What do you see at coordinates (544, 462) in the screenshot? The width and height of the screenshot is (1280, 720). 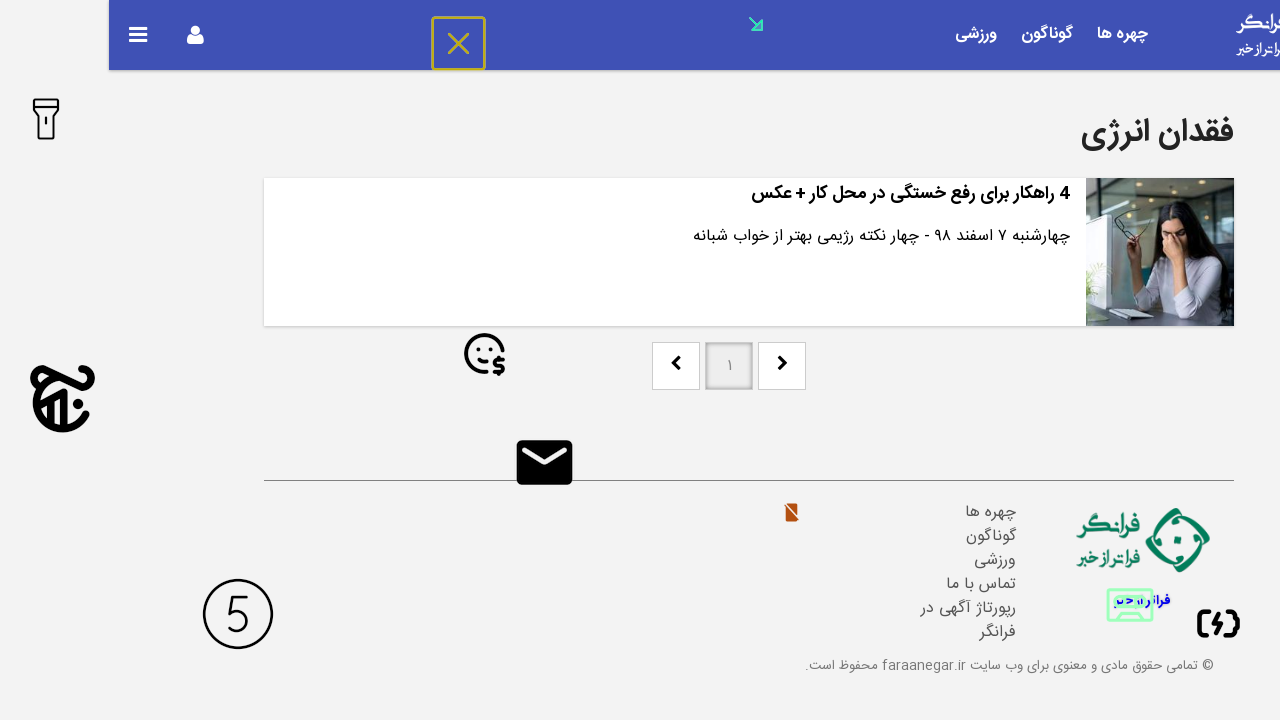 I see `open your inbox or email messages` at bounding box center [544, 462].